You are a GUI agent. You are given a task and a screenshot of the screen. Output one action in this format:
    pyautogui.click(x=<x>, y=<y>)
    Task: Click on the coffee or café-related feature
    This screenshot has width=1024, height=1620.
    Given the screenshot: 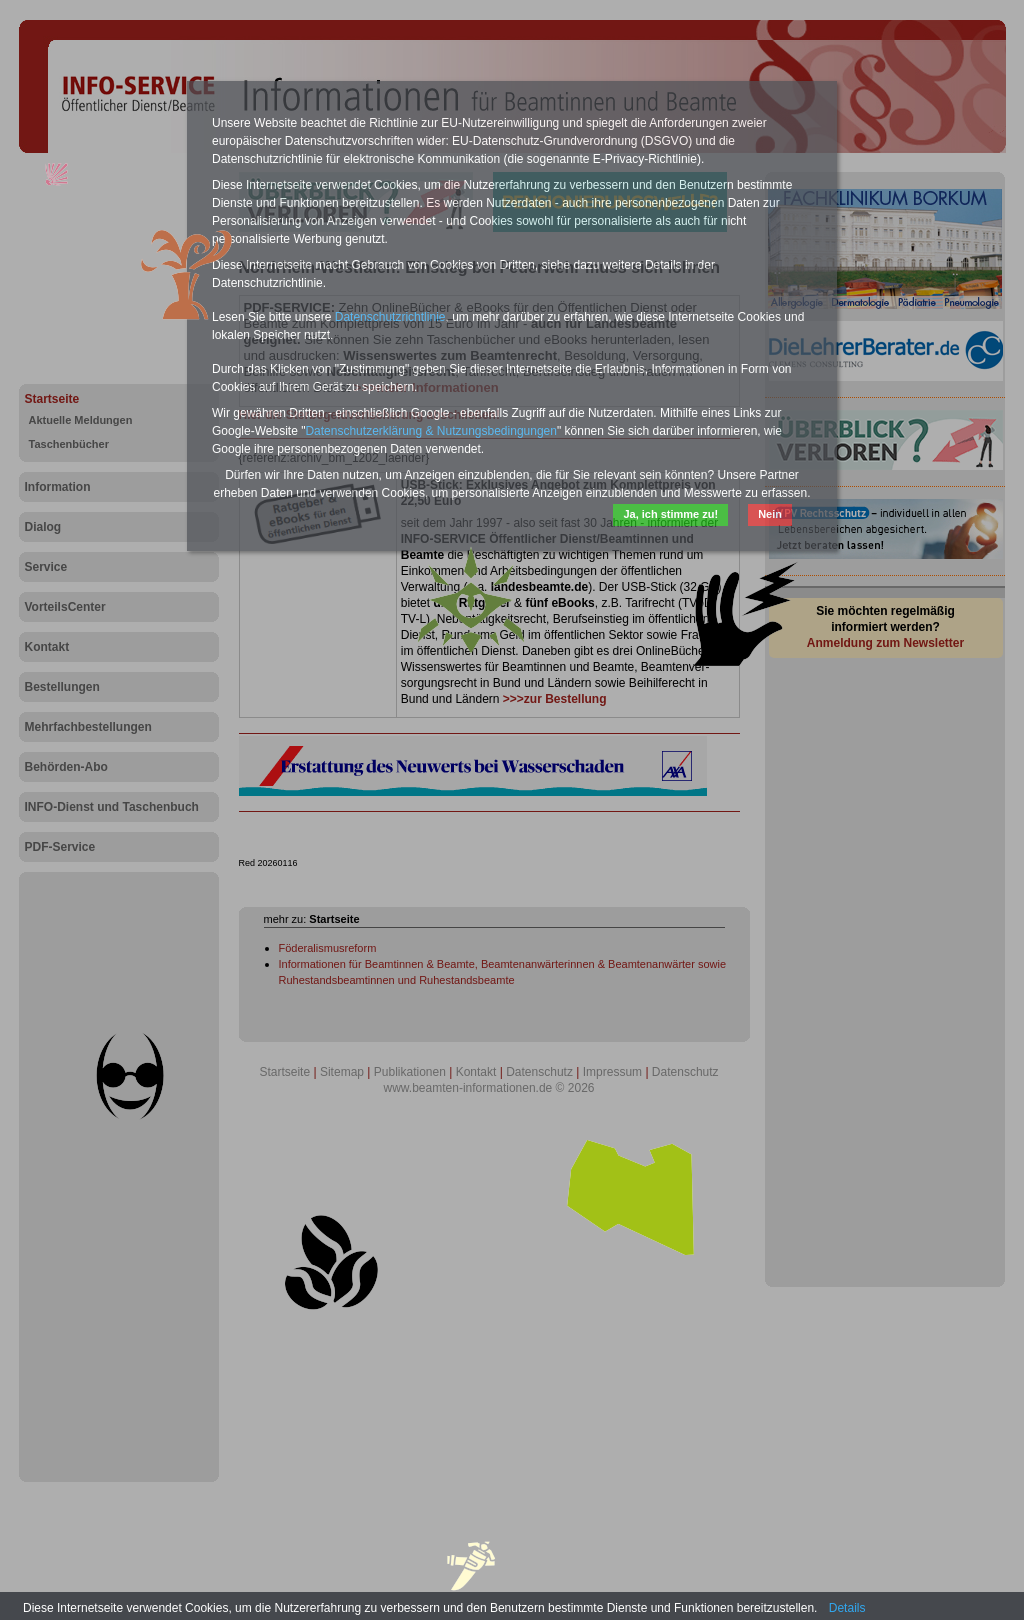 What is the action you would take?
    pyautogui.click(x=331, y=1261)
    